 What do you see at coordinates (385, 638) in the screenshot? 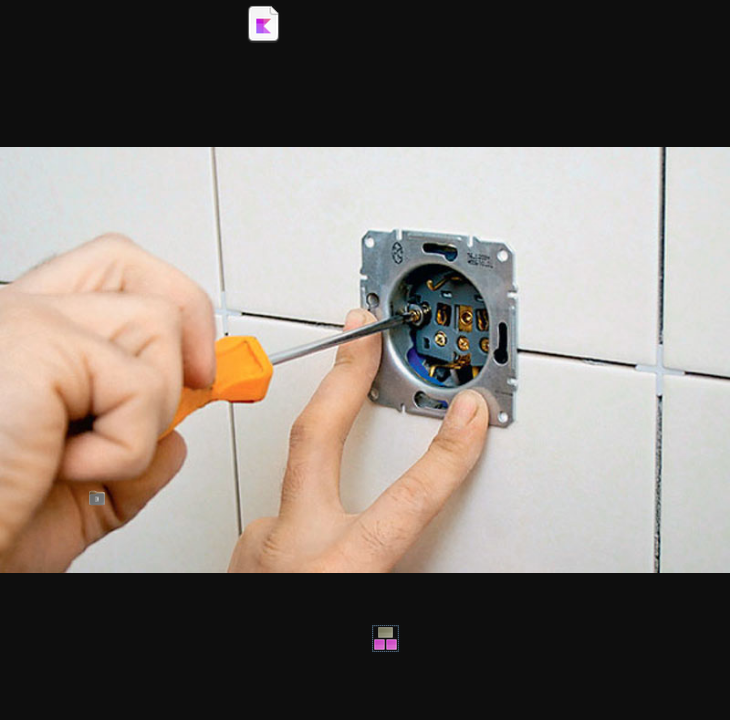
I see `select all items in the current view` at bounding box center [385, 638].